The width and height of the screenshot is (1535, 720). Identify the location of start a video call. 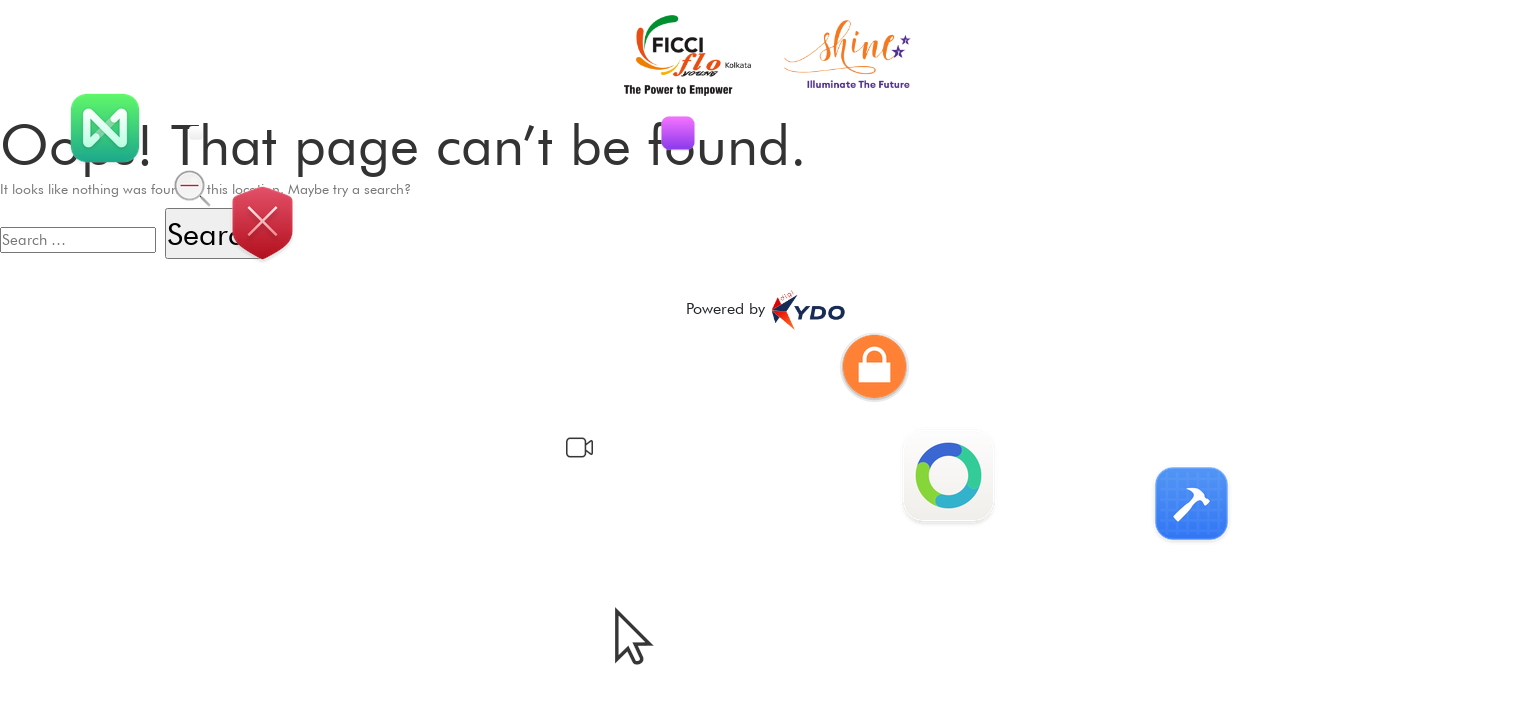
(579, 447).